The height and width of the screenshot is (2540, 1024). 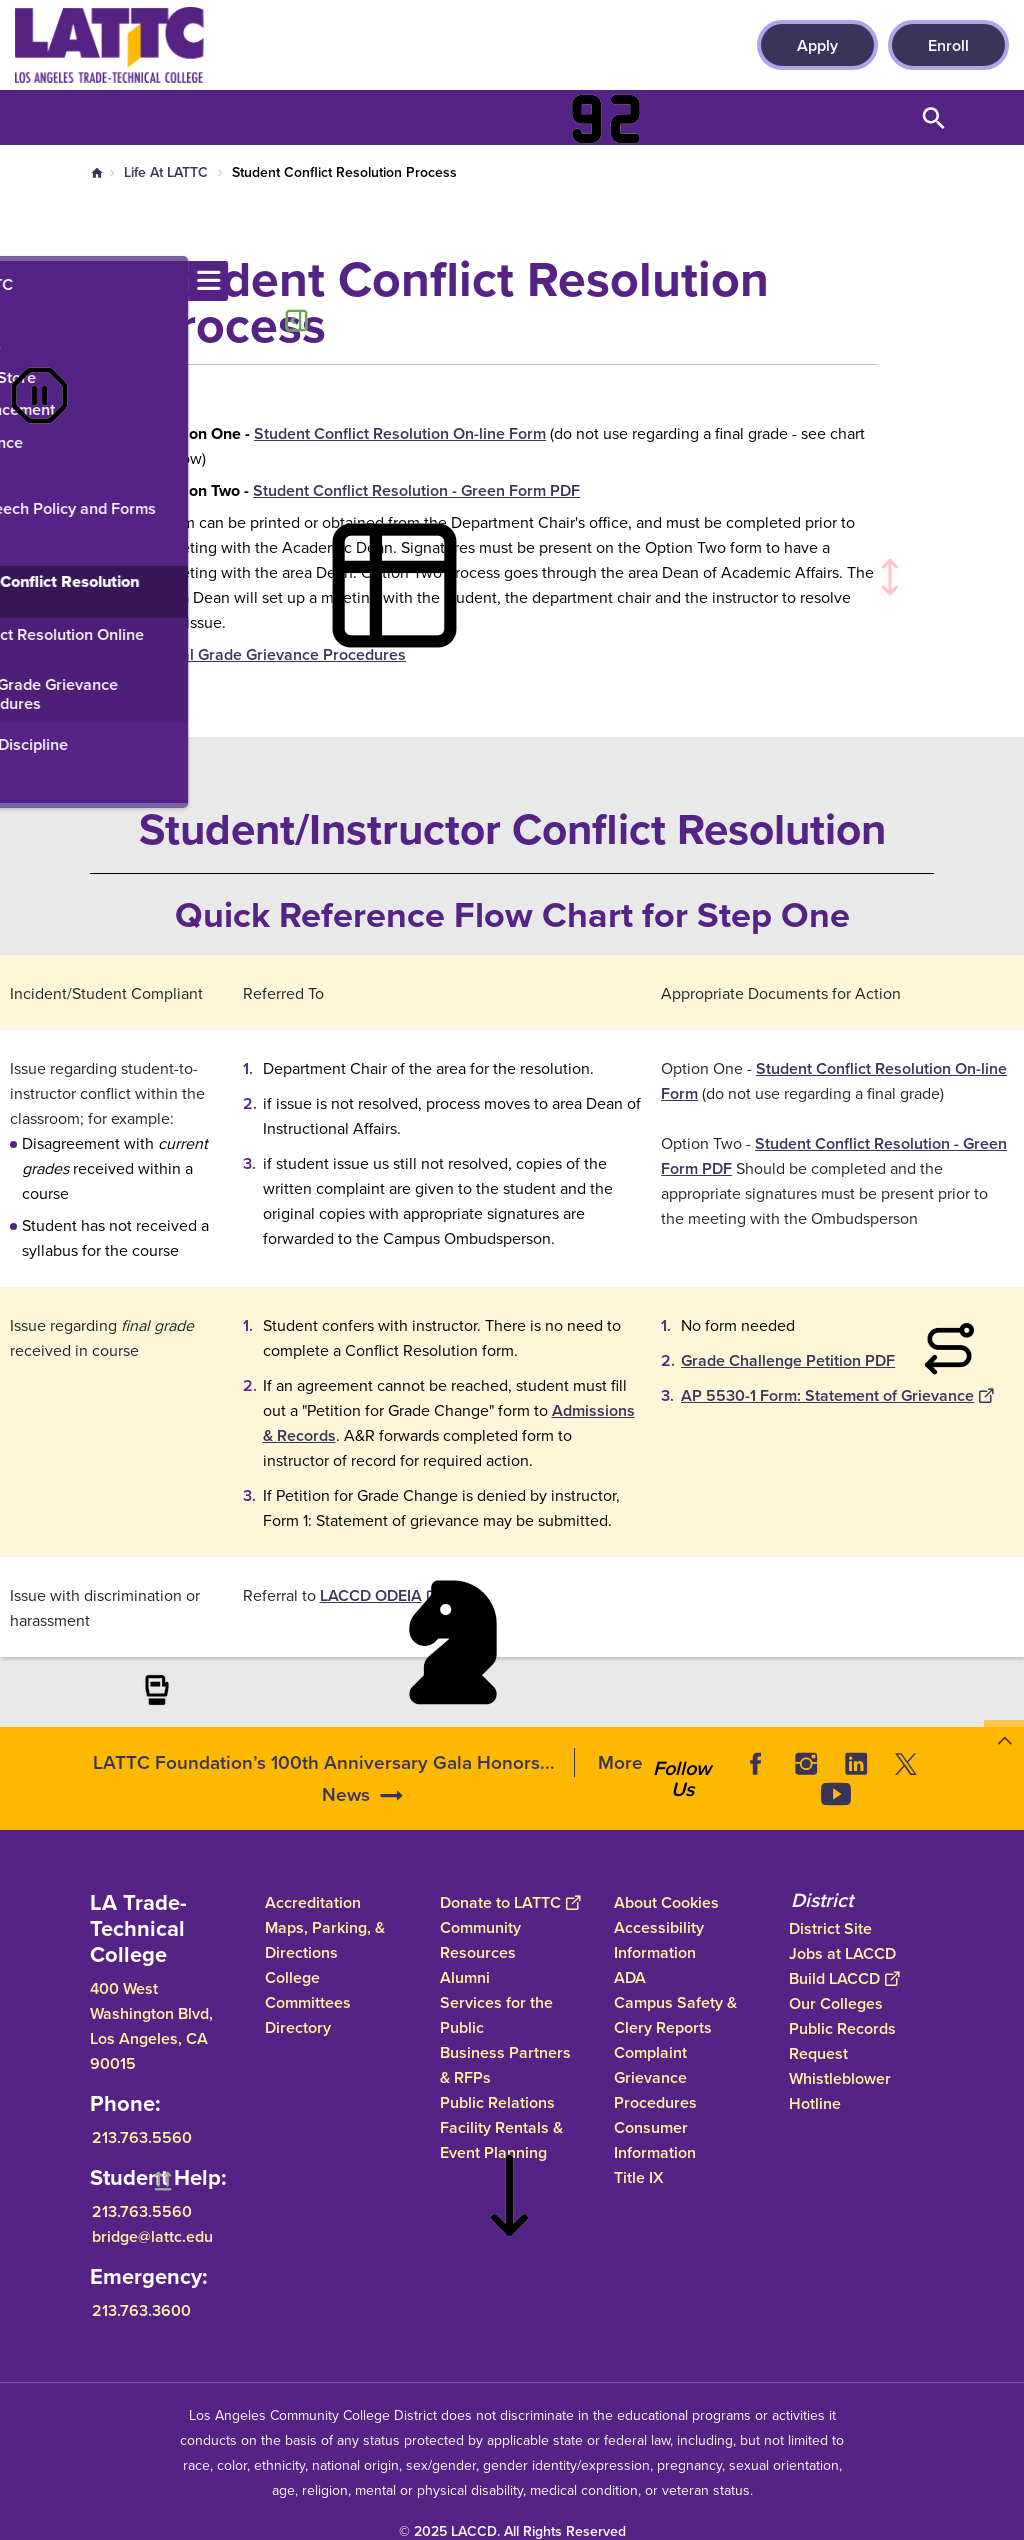 I want to click on play chess or access chess game, so click(x=453, y=1646).